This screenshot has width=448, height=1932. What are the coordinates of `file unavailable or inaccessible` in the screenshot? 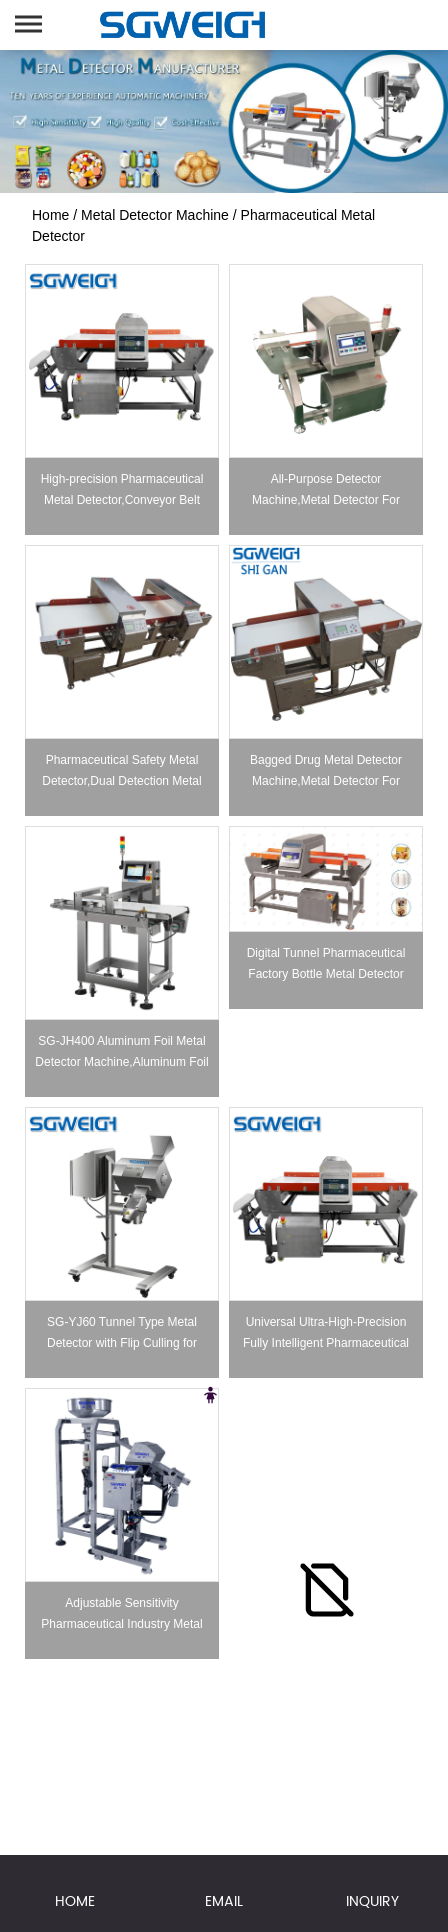 It's located at (327, 1590).